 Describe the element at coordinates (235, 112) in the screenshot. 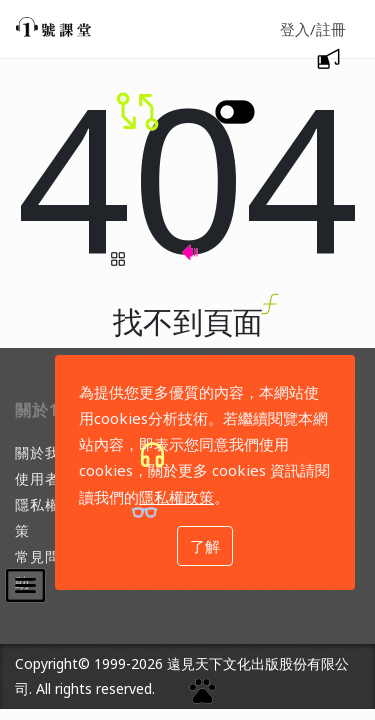

I see `toggle switch in off position` at that location.